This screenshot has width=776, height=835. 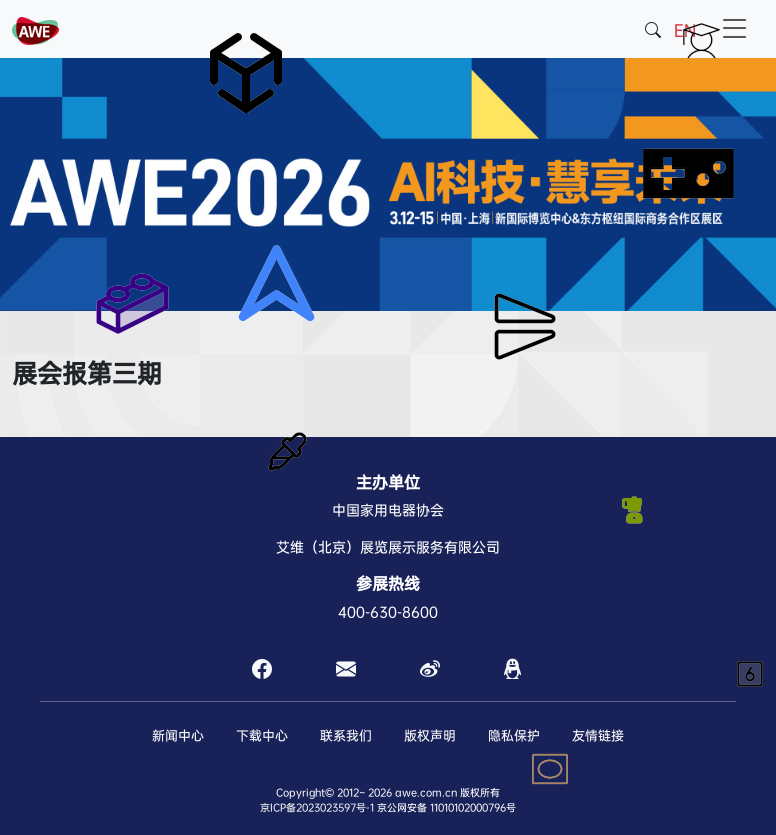 What do you see at coordinates (688, 173) in the screenshot?
I see `access gaming features or settings` at bounding box center [688, 173].